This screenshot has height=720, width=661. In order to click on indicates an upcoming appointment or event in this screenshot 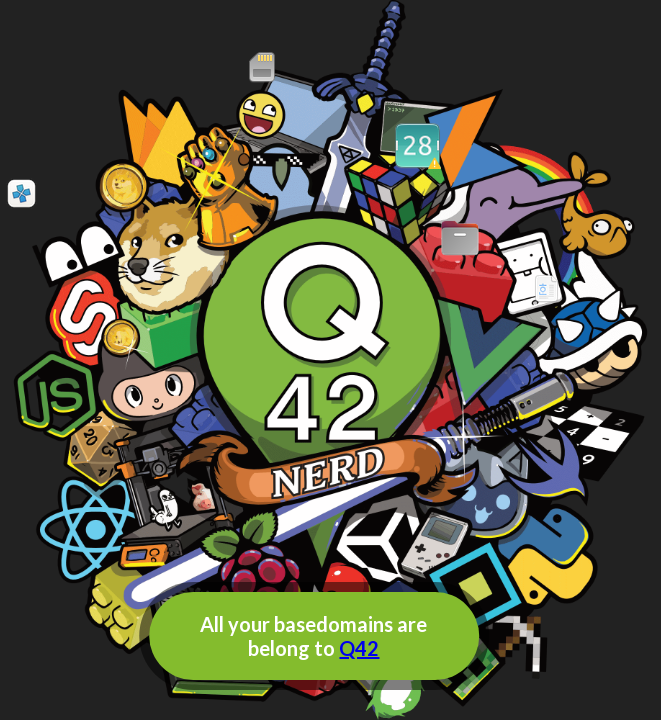, I will do `click(417, 145)`.